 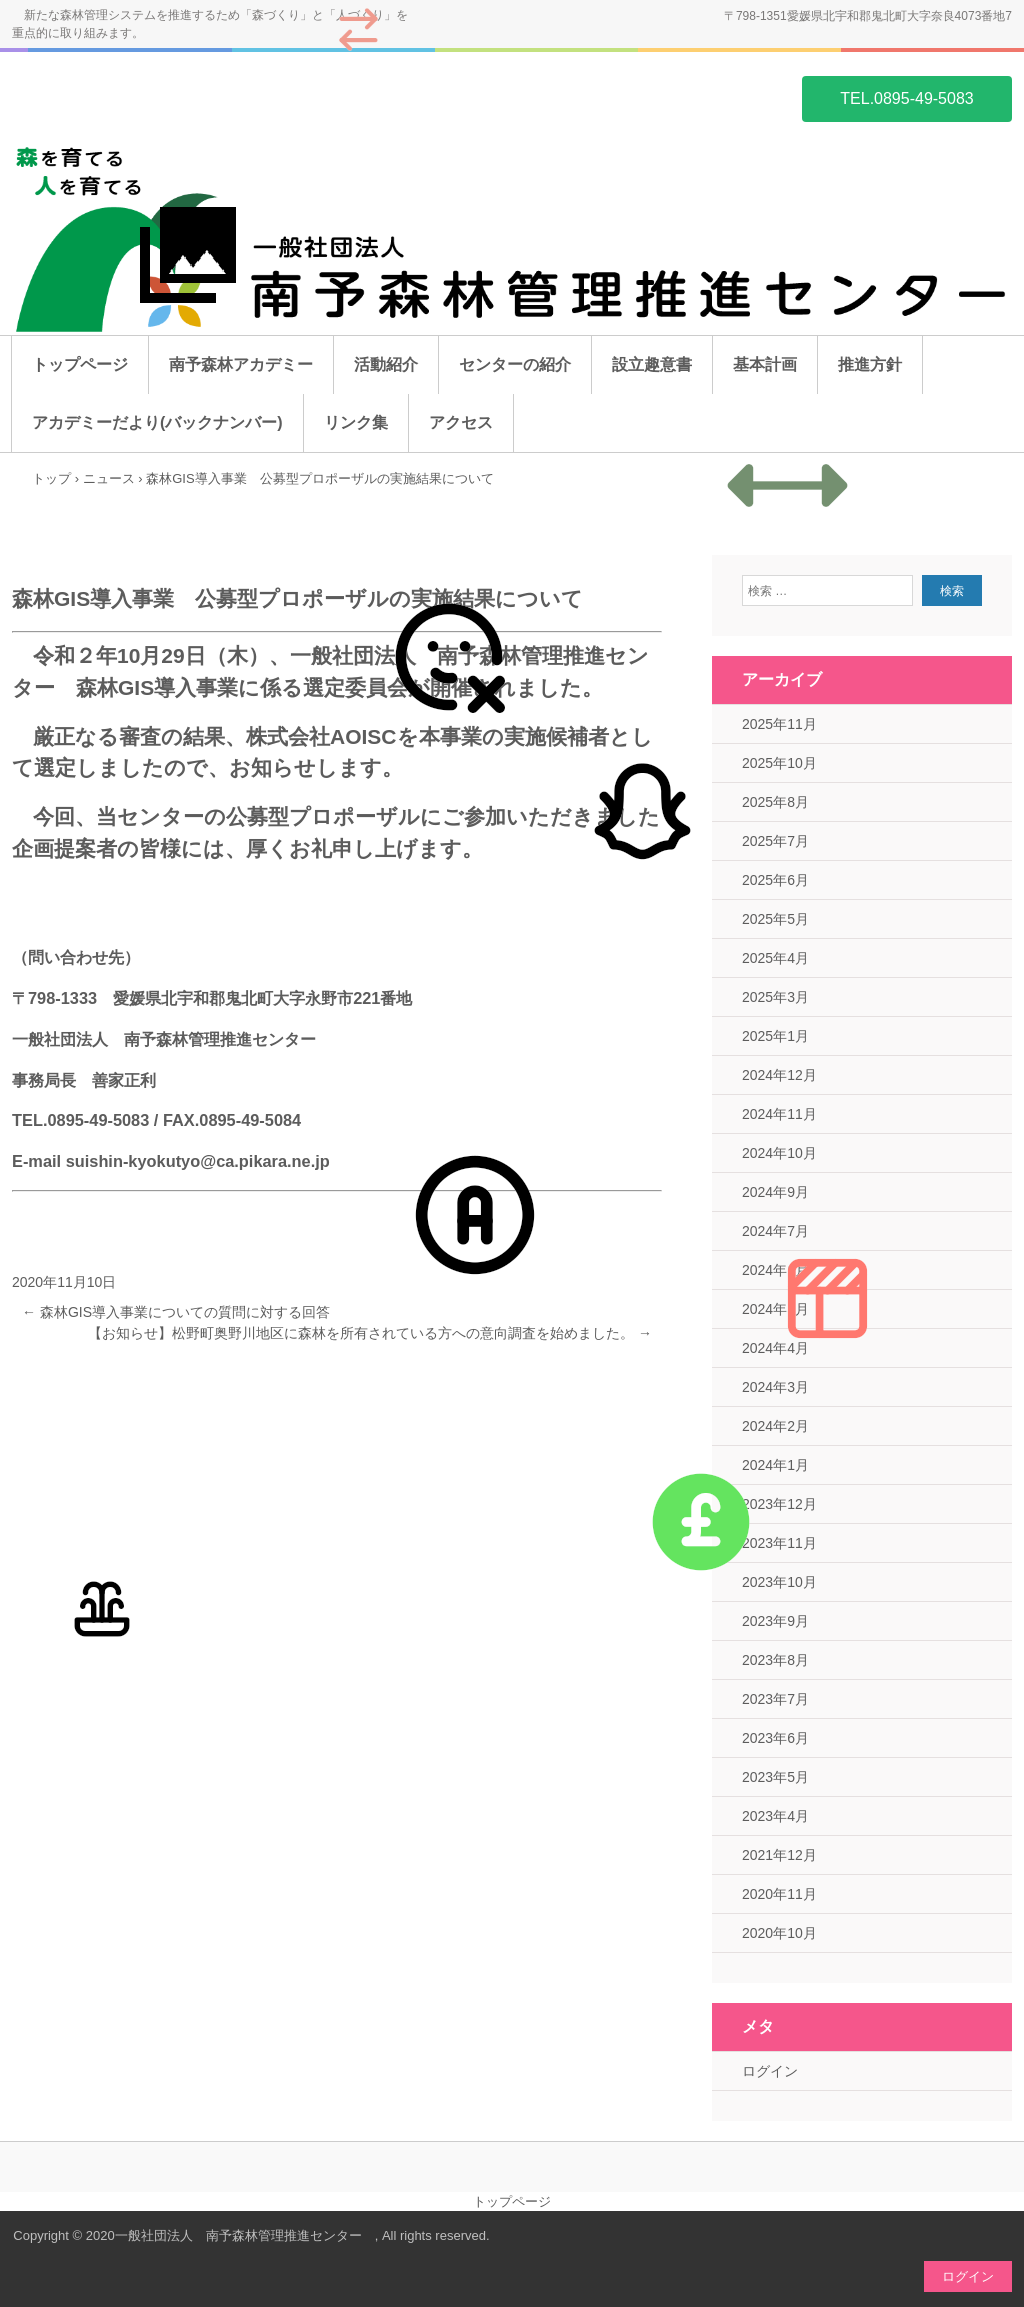 I want to click on swap or exchange items, so click(x=358, y=29).